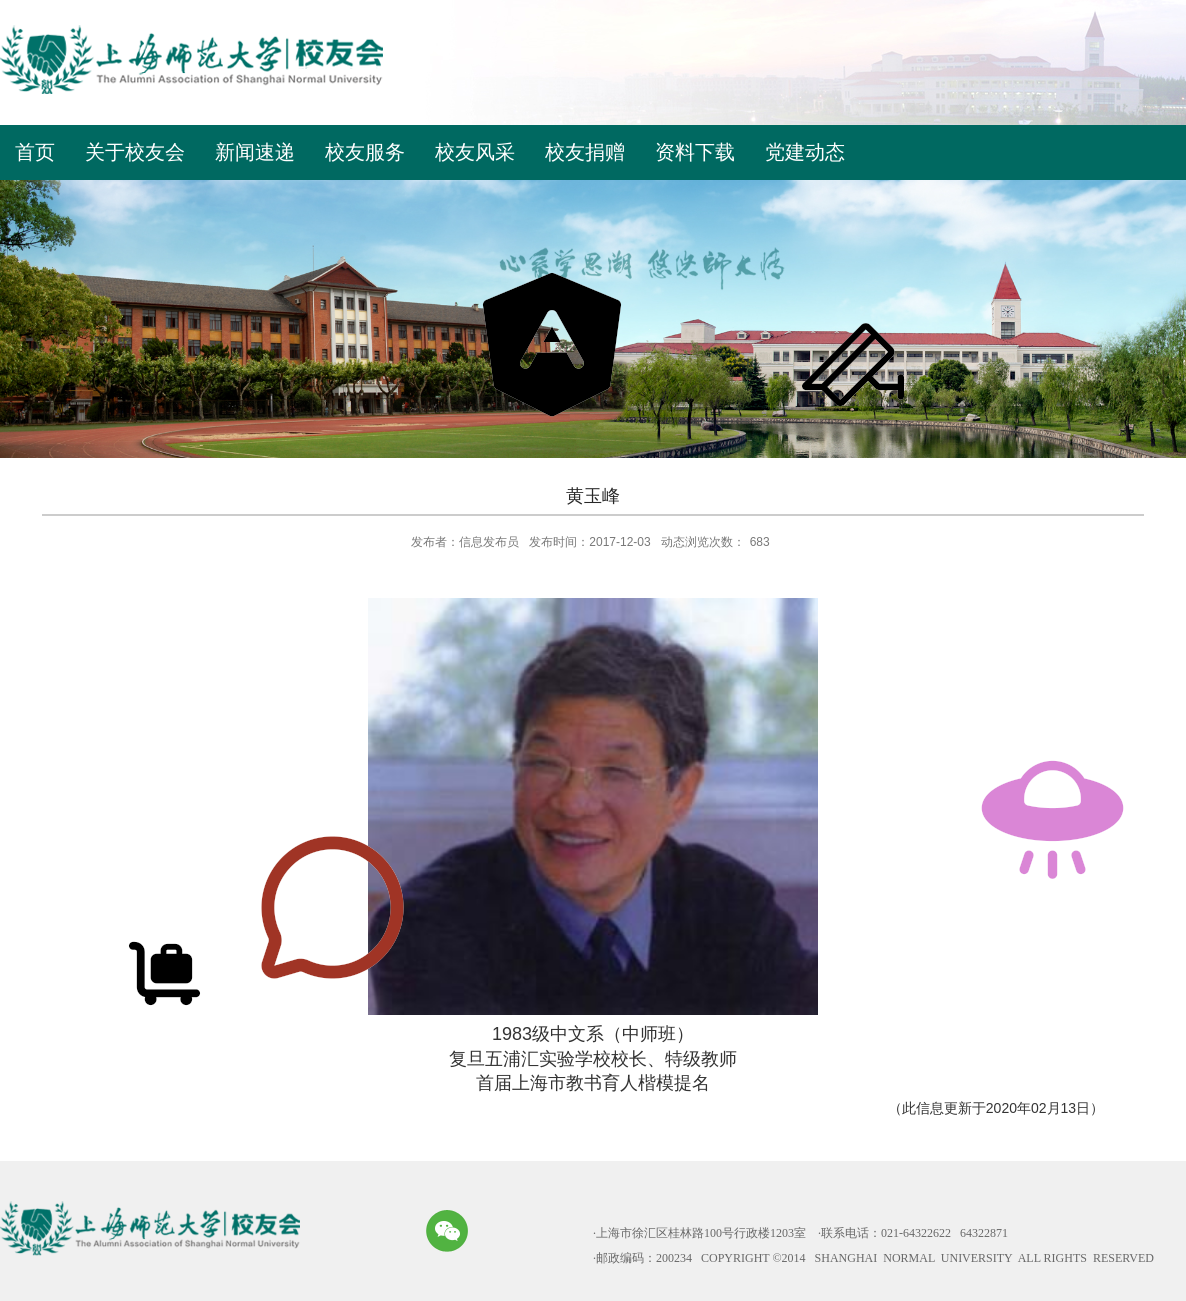 The width and height of the screenshot is (1186, 1301). What do you see at coordinates (1052, 817) in the screenshot?
I see `access sci-fi or space-themed content` at bounding box center [1052, 817].